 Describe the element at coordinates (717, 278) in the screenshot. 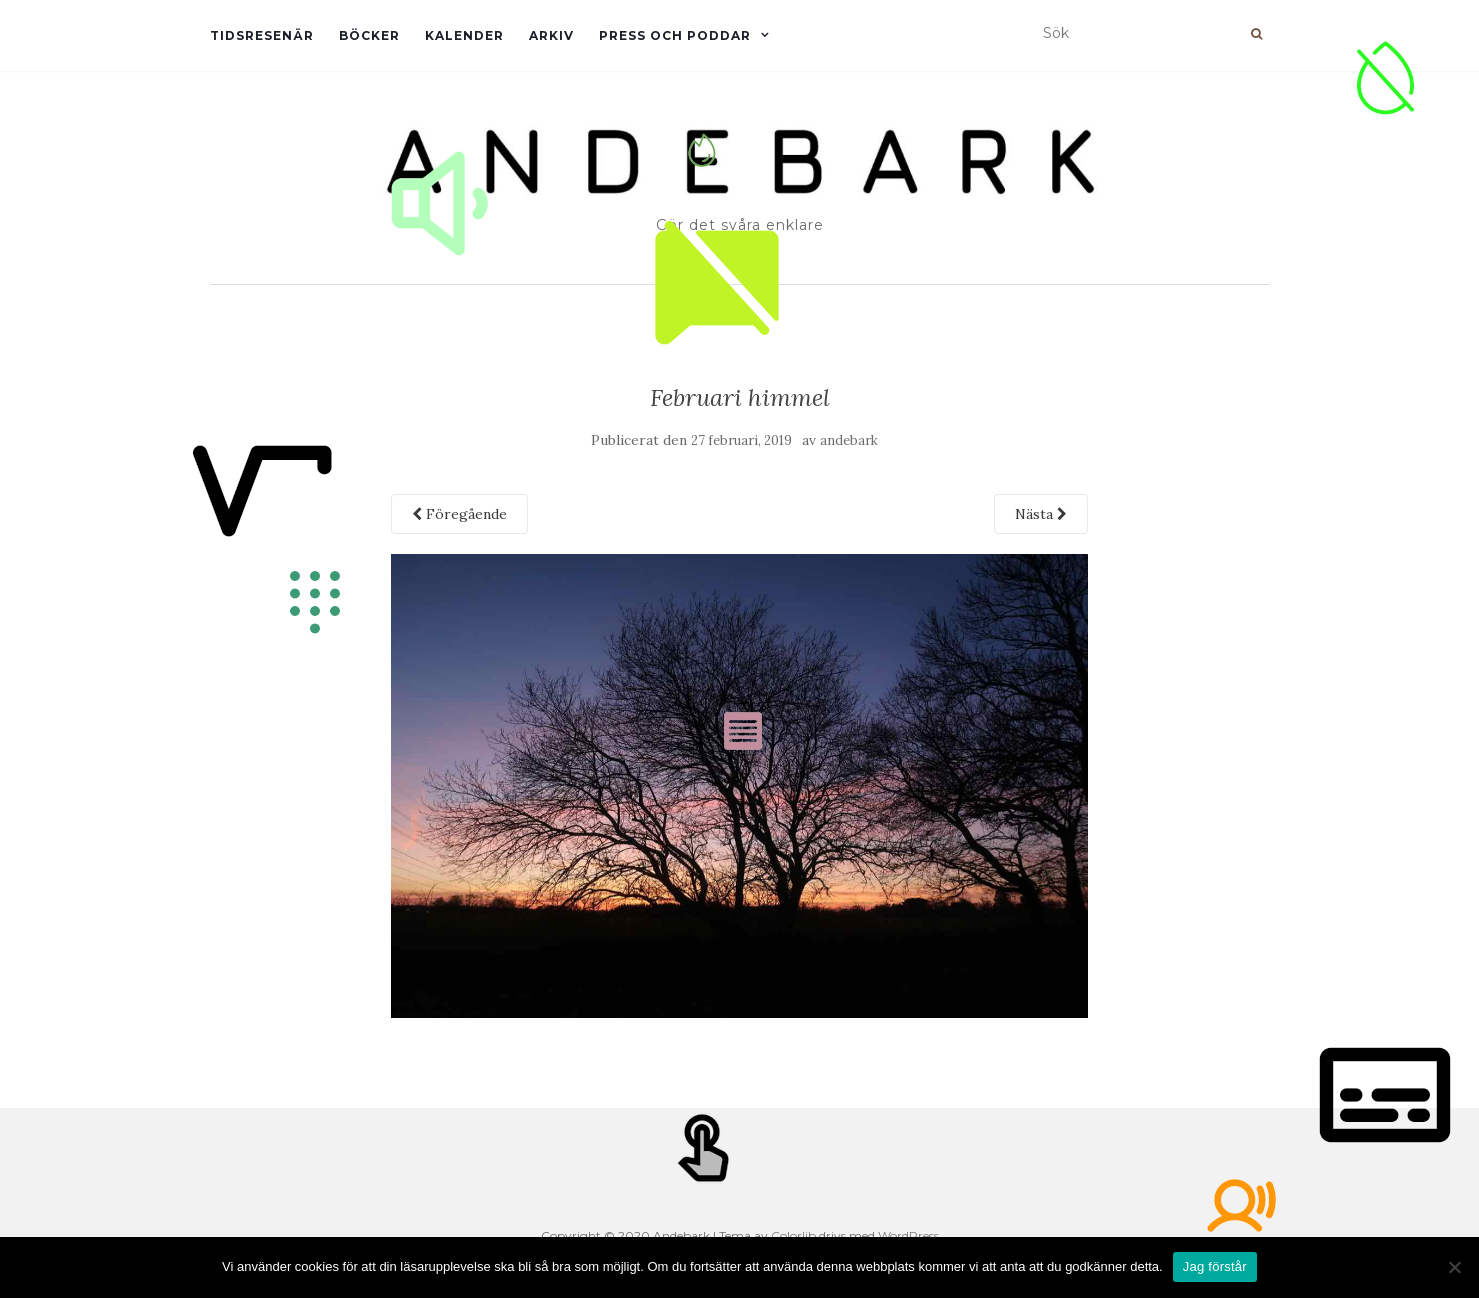

I see `mute or disable chat notifications` at that location.